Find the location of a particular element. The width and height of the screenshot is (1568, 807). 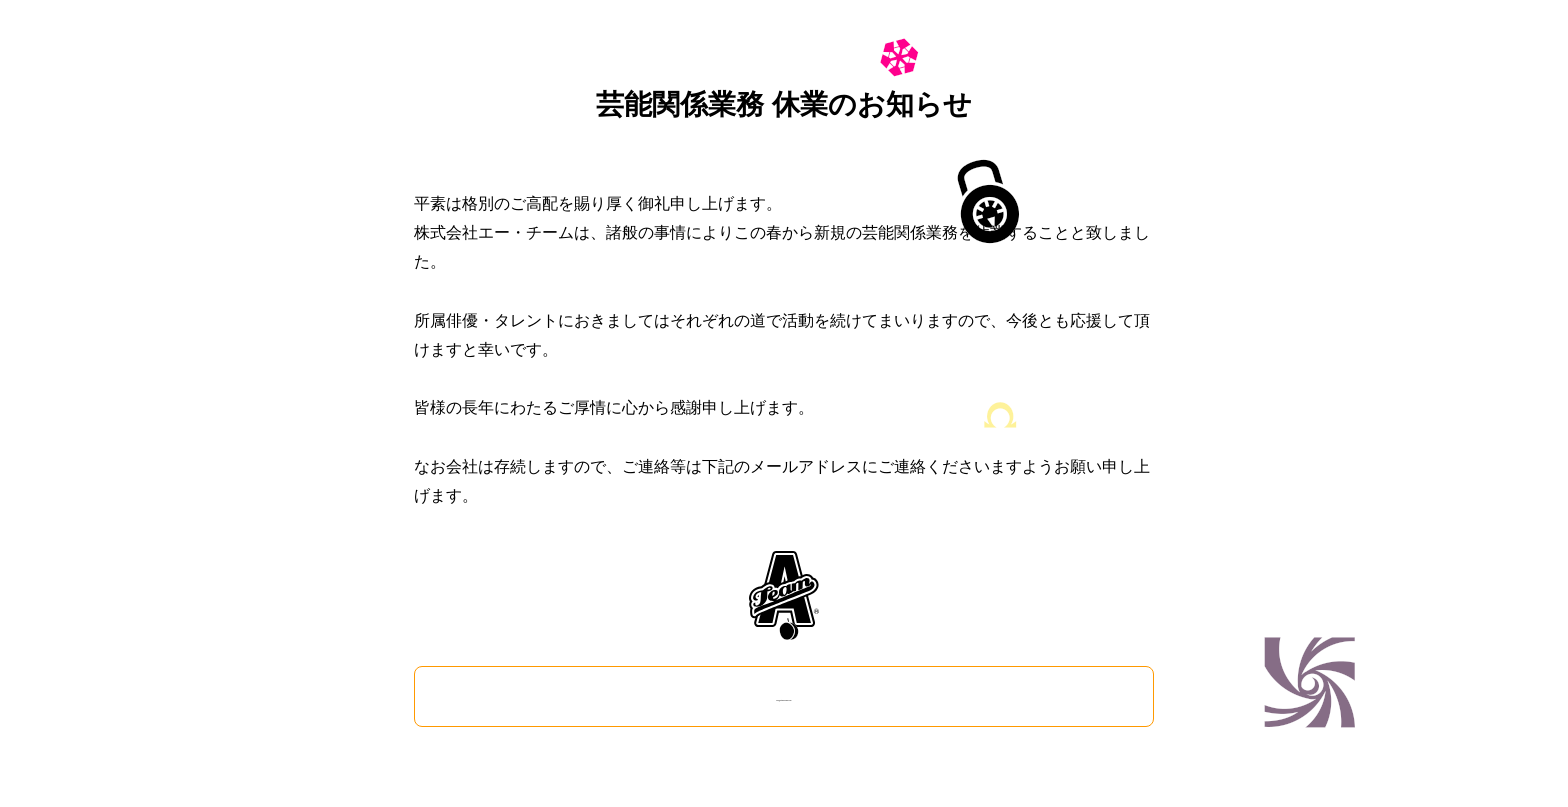

activate cold or freeze mode is located at coordinates (899, 57).